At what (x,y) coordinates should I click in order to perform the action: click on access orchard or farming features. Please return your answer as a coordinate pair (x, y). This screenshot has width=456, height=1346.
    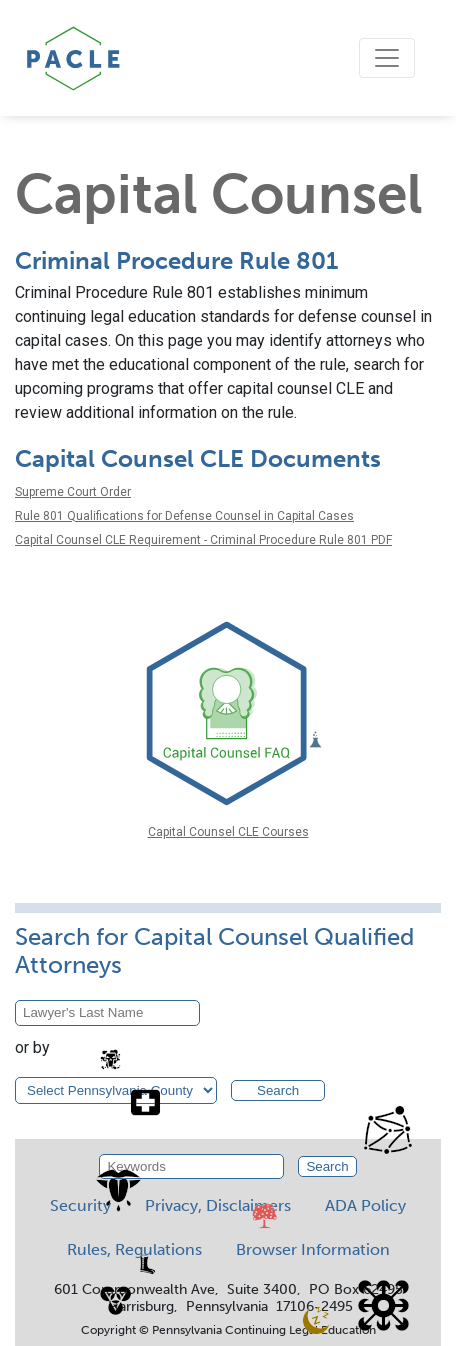
    Looking at the image, I should click on (264, 1215).